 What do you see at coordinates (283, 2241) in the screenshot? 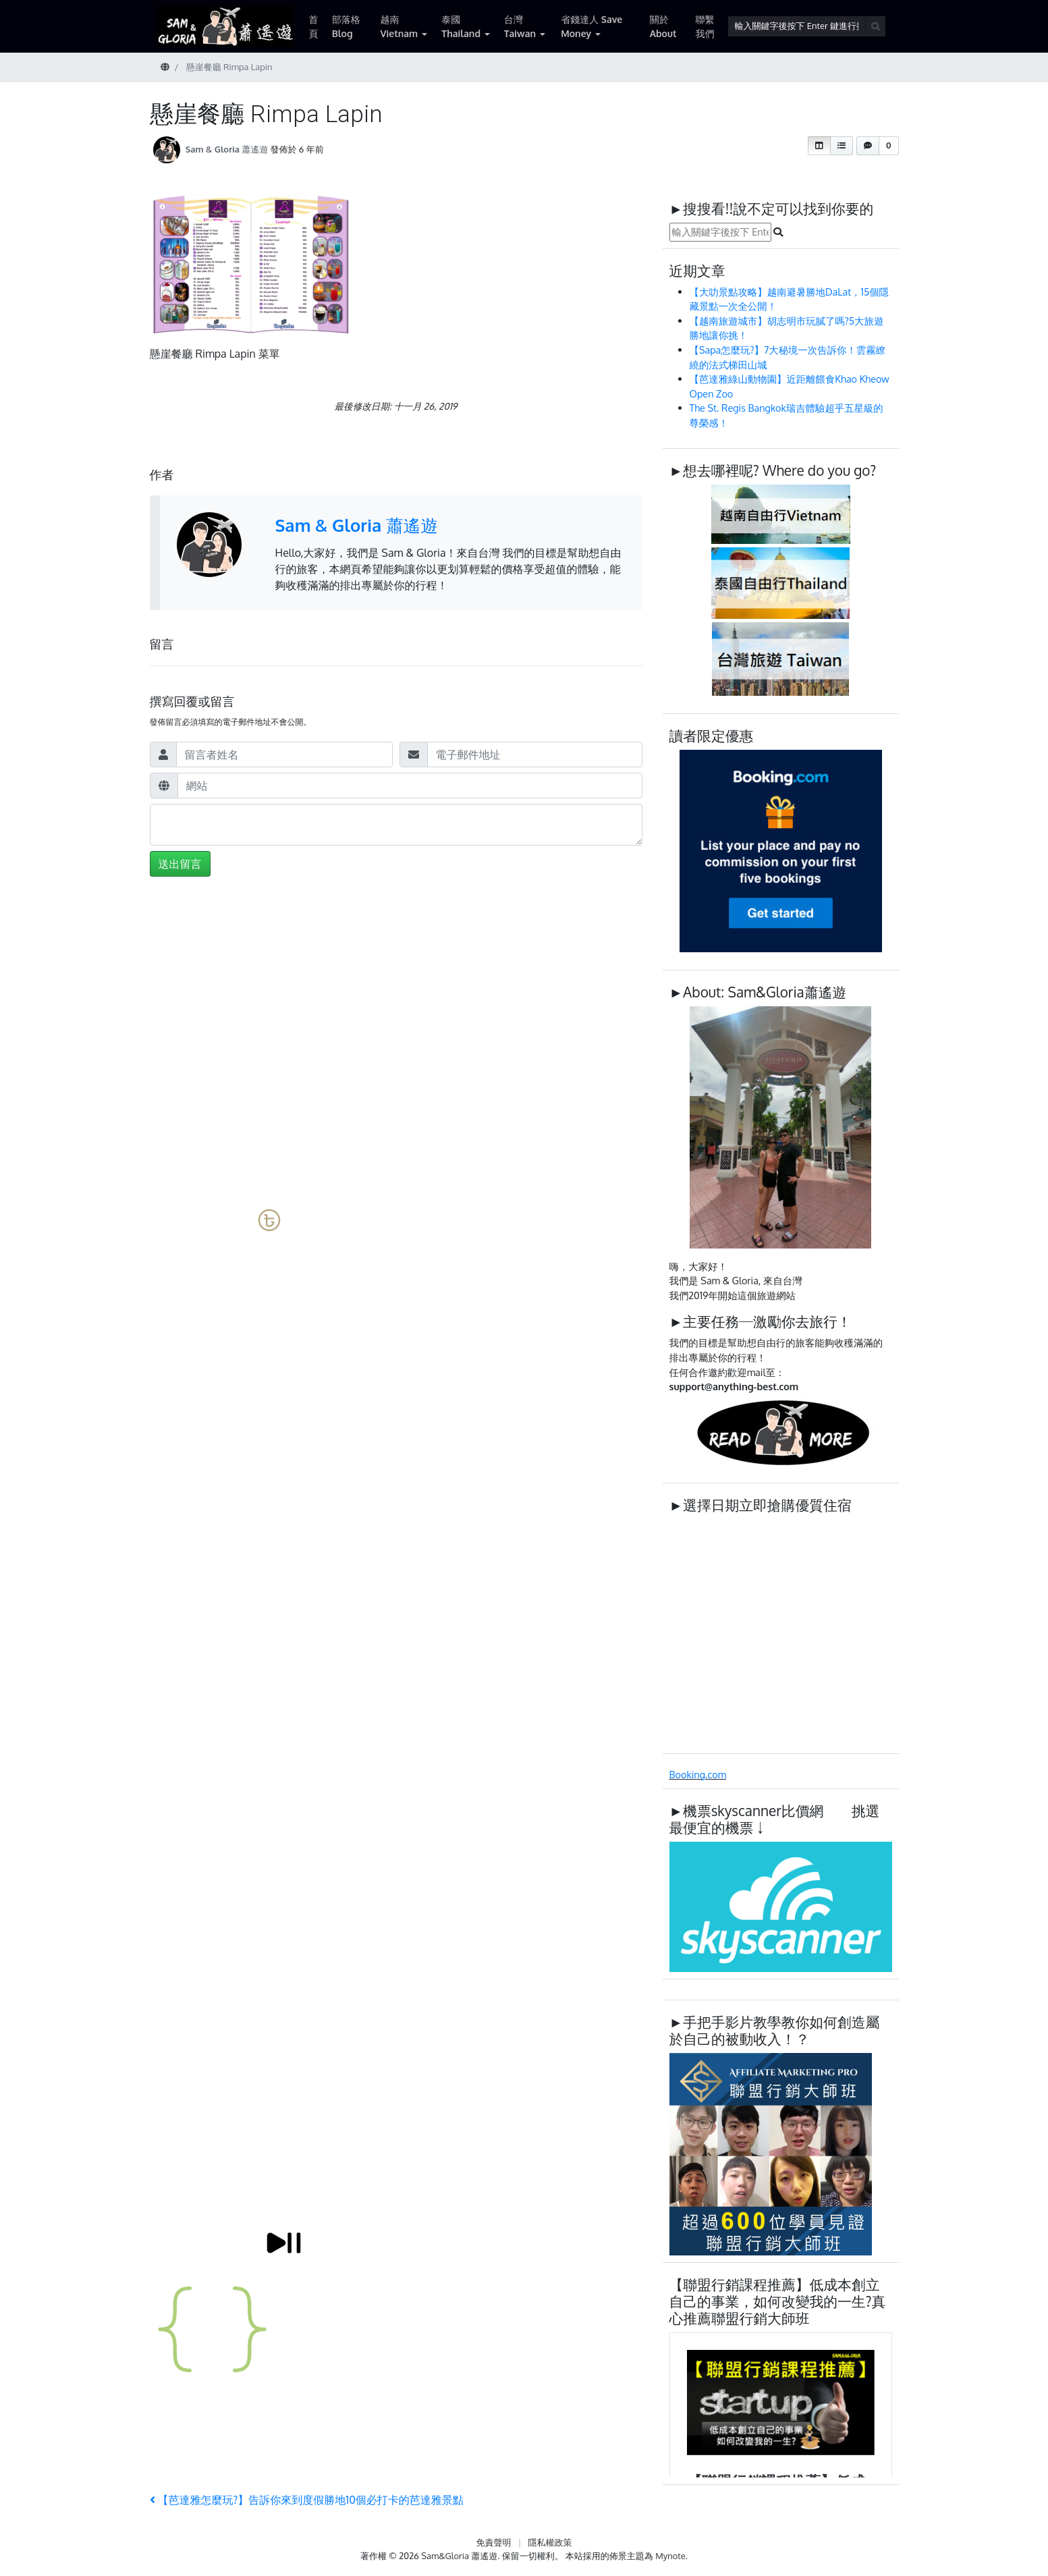
I see `toggle between play and pause for media playback` at bounding box center [283, 2241].